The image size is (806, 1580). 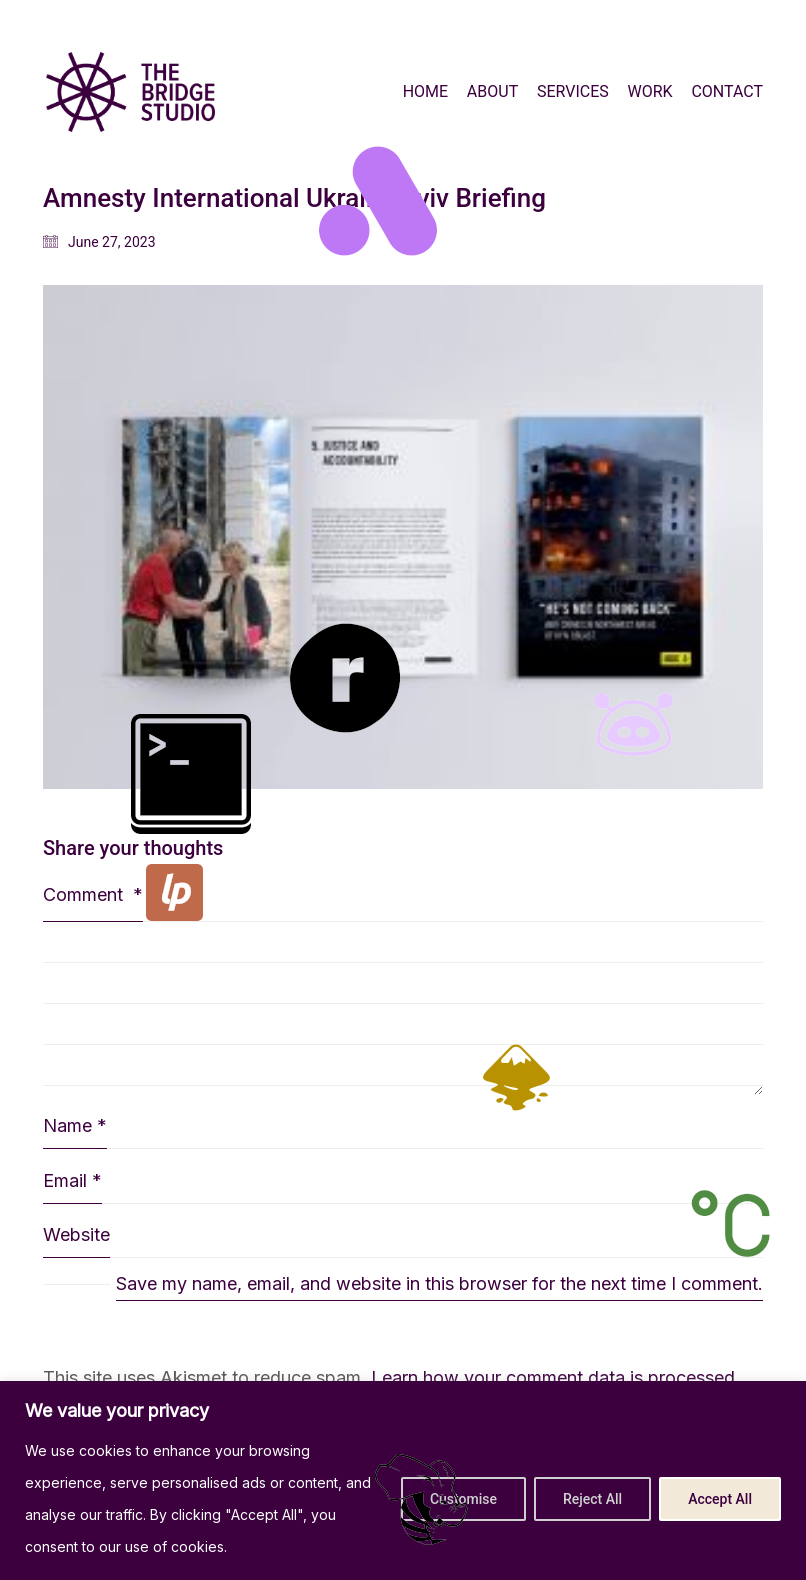 I want to click on open the Ravelry app, so click(x=345, y=678).